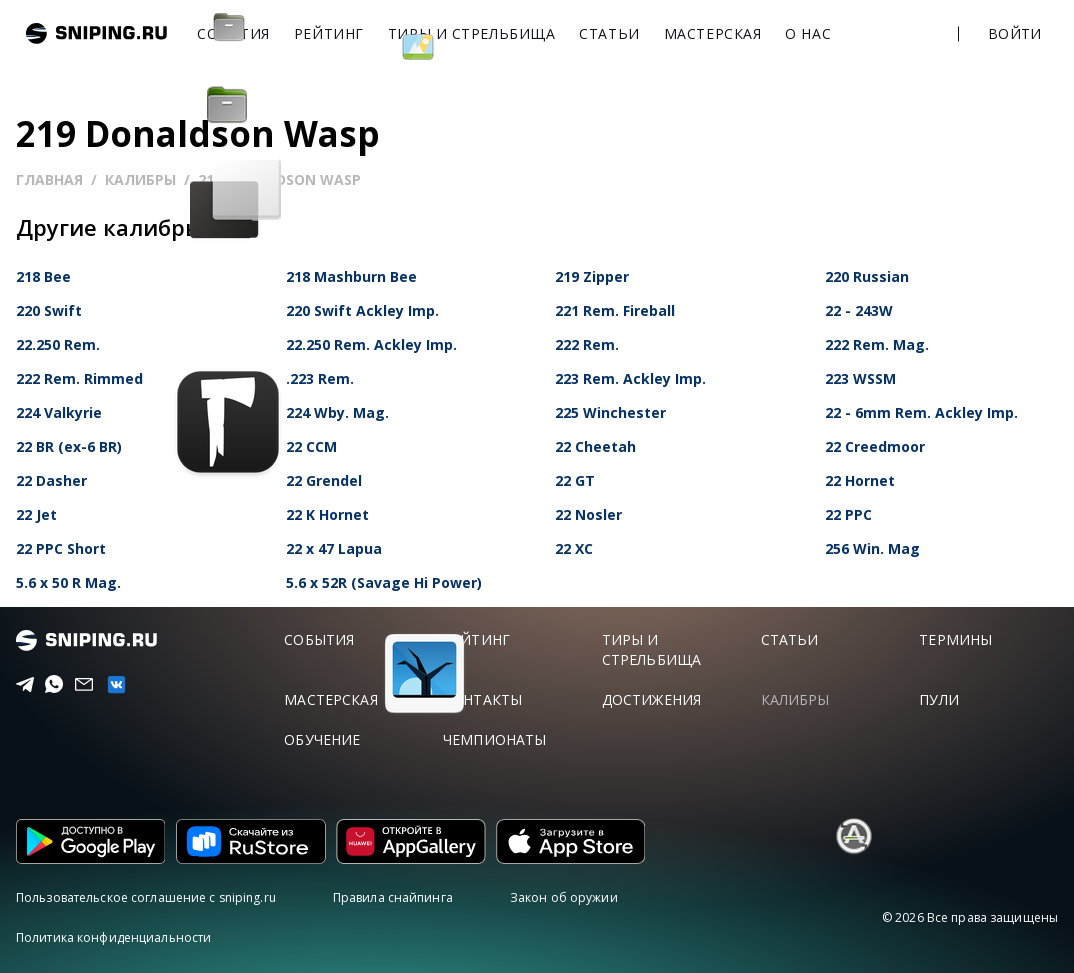 Image resolution: width=1074 pixels, height=973 pixels. What do you see at coordinates (235, 200) in the screenshot?
I see `open task view to see all open windows` at bounding box center [235, 200].